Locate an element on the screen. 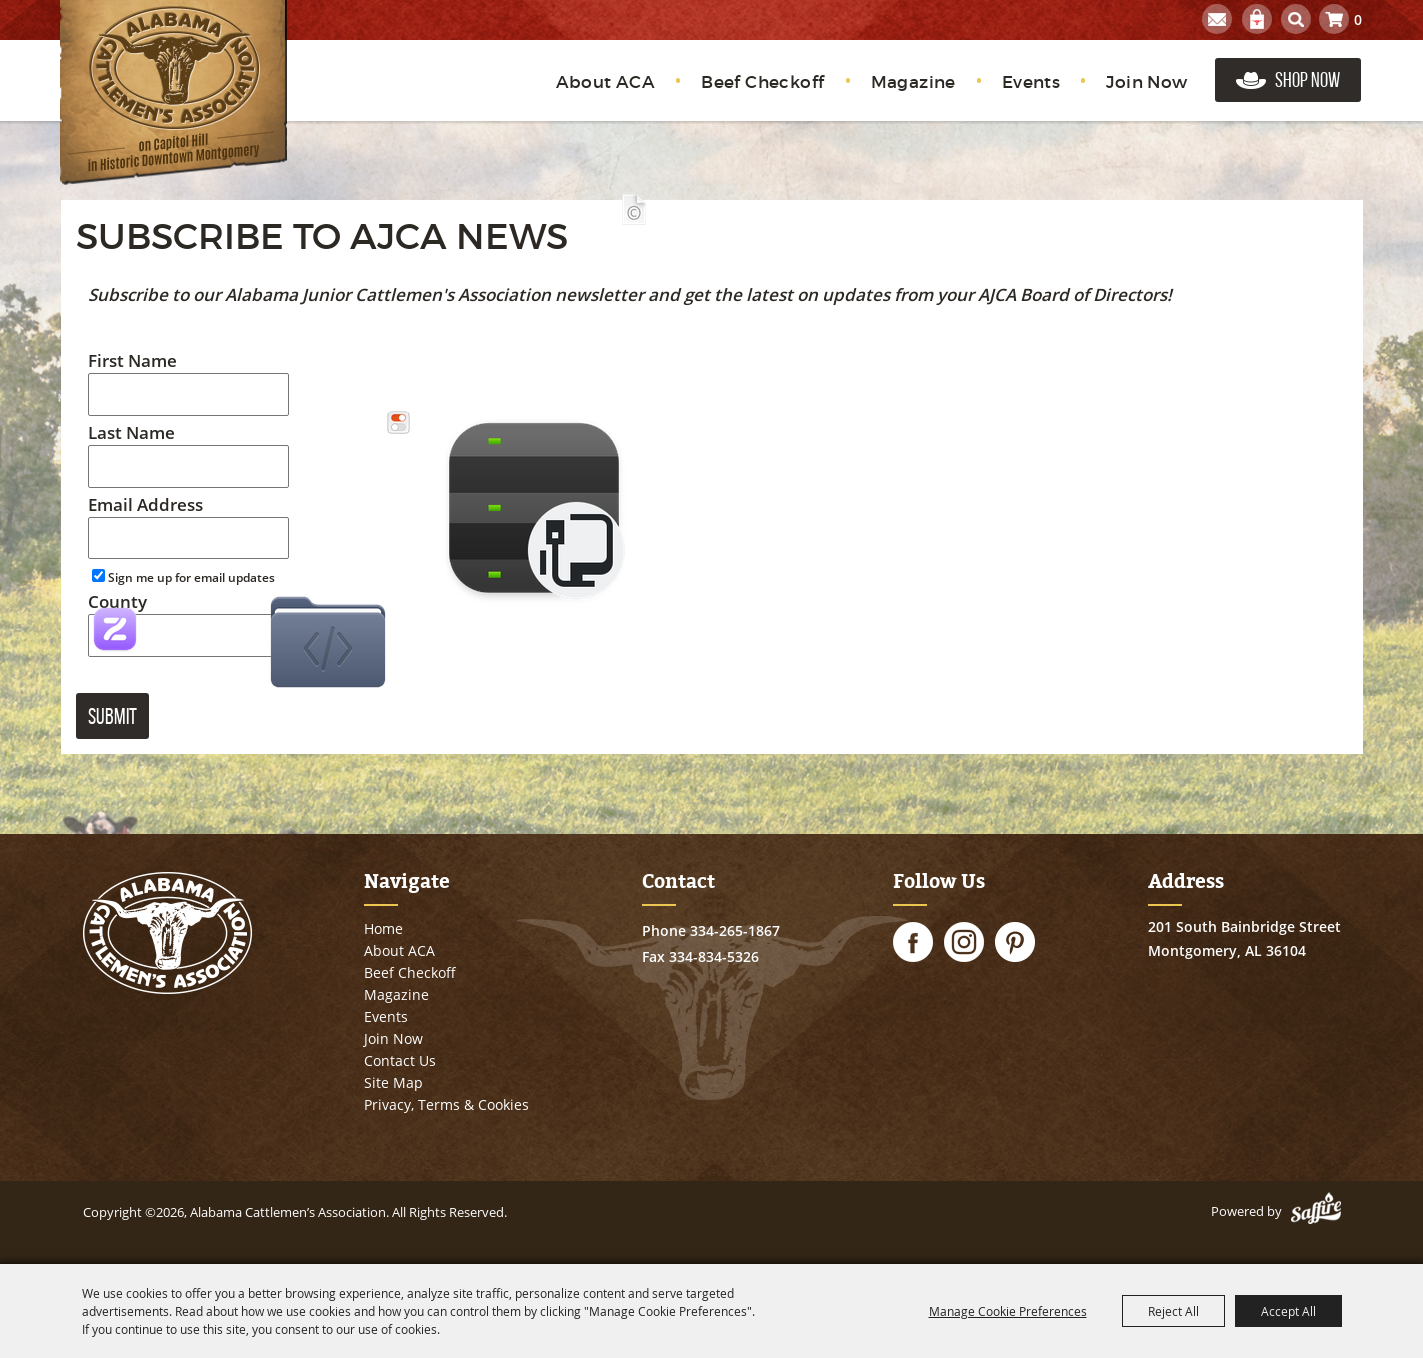  indicates a file currently being copied is located at coordinates (634, 210).